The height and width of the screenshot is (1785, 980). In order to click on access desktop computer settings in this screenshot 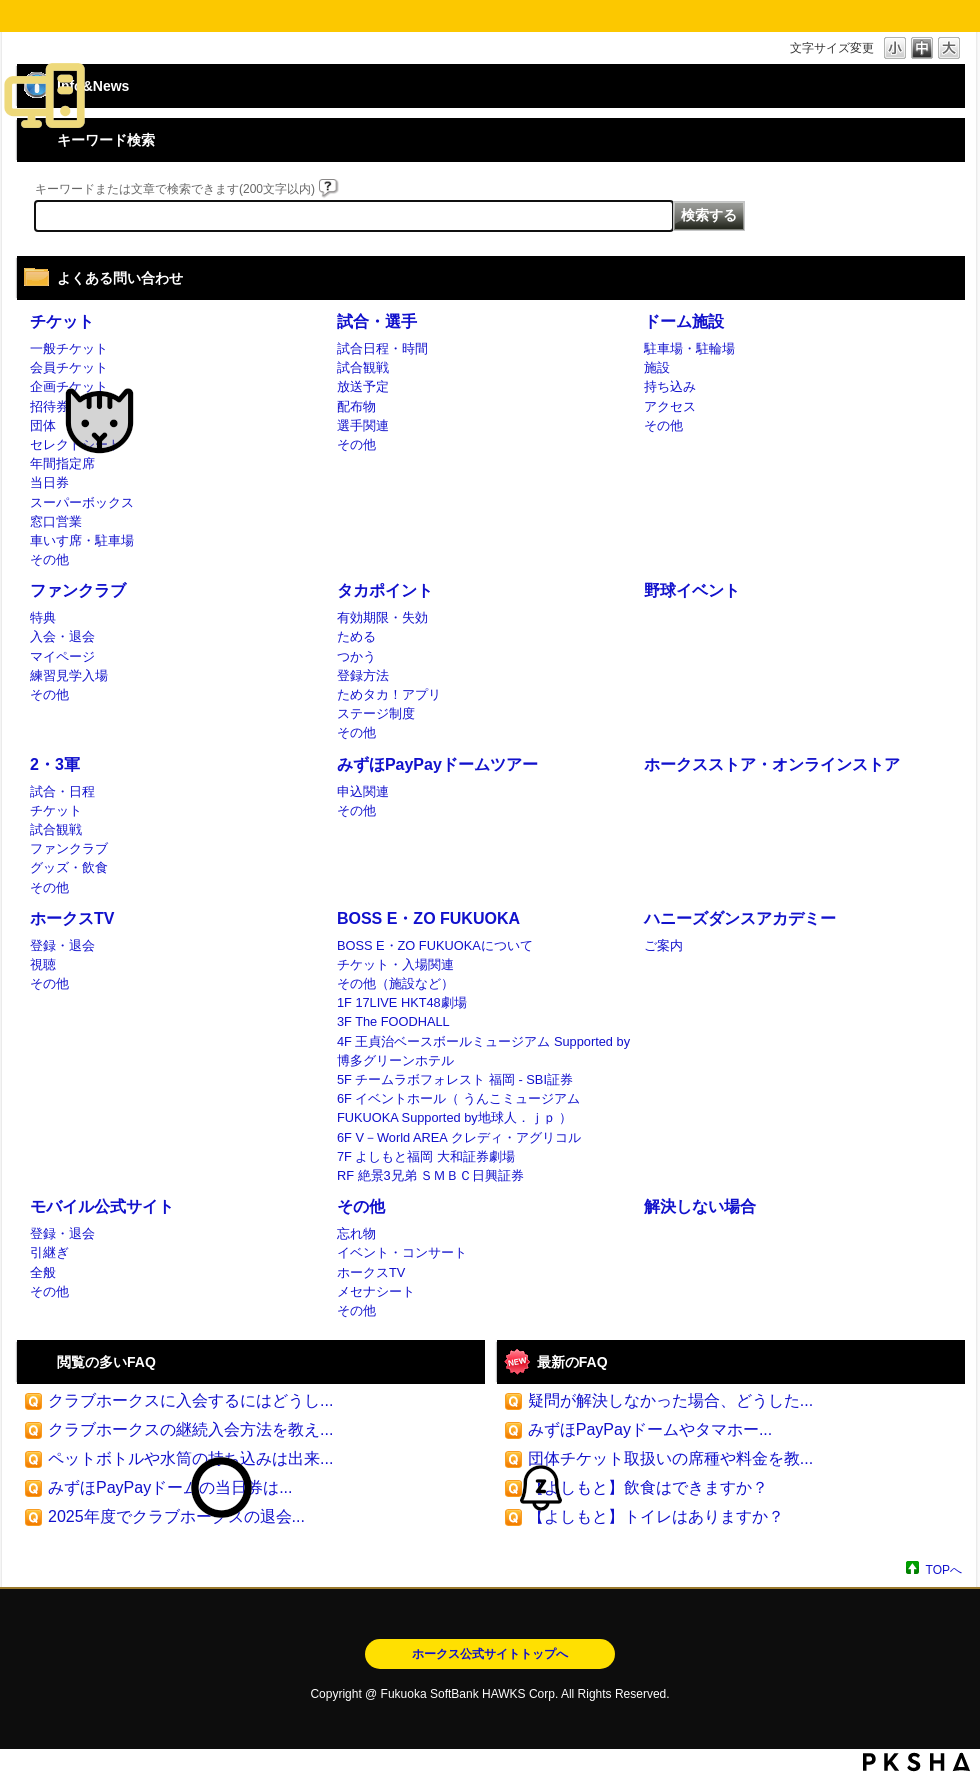, I will do `click(44, 95)`.